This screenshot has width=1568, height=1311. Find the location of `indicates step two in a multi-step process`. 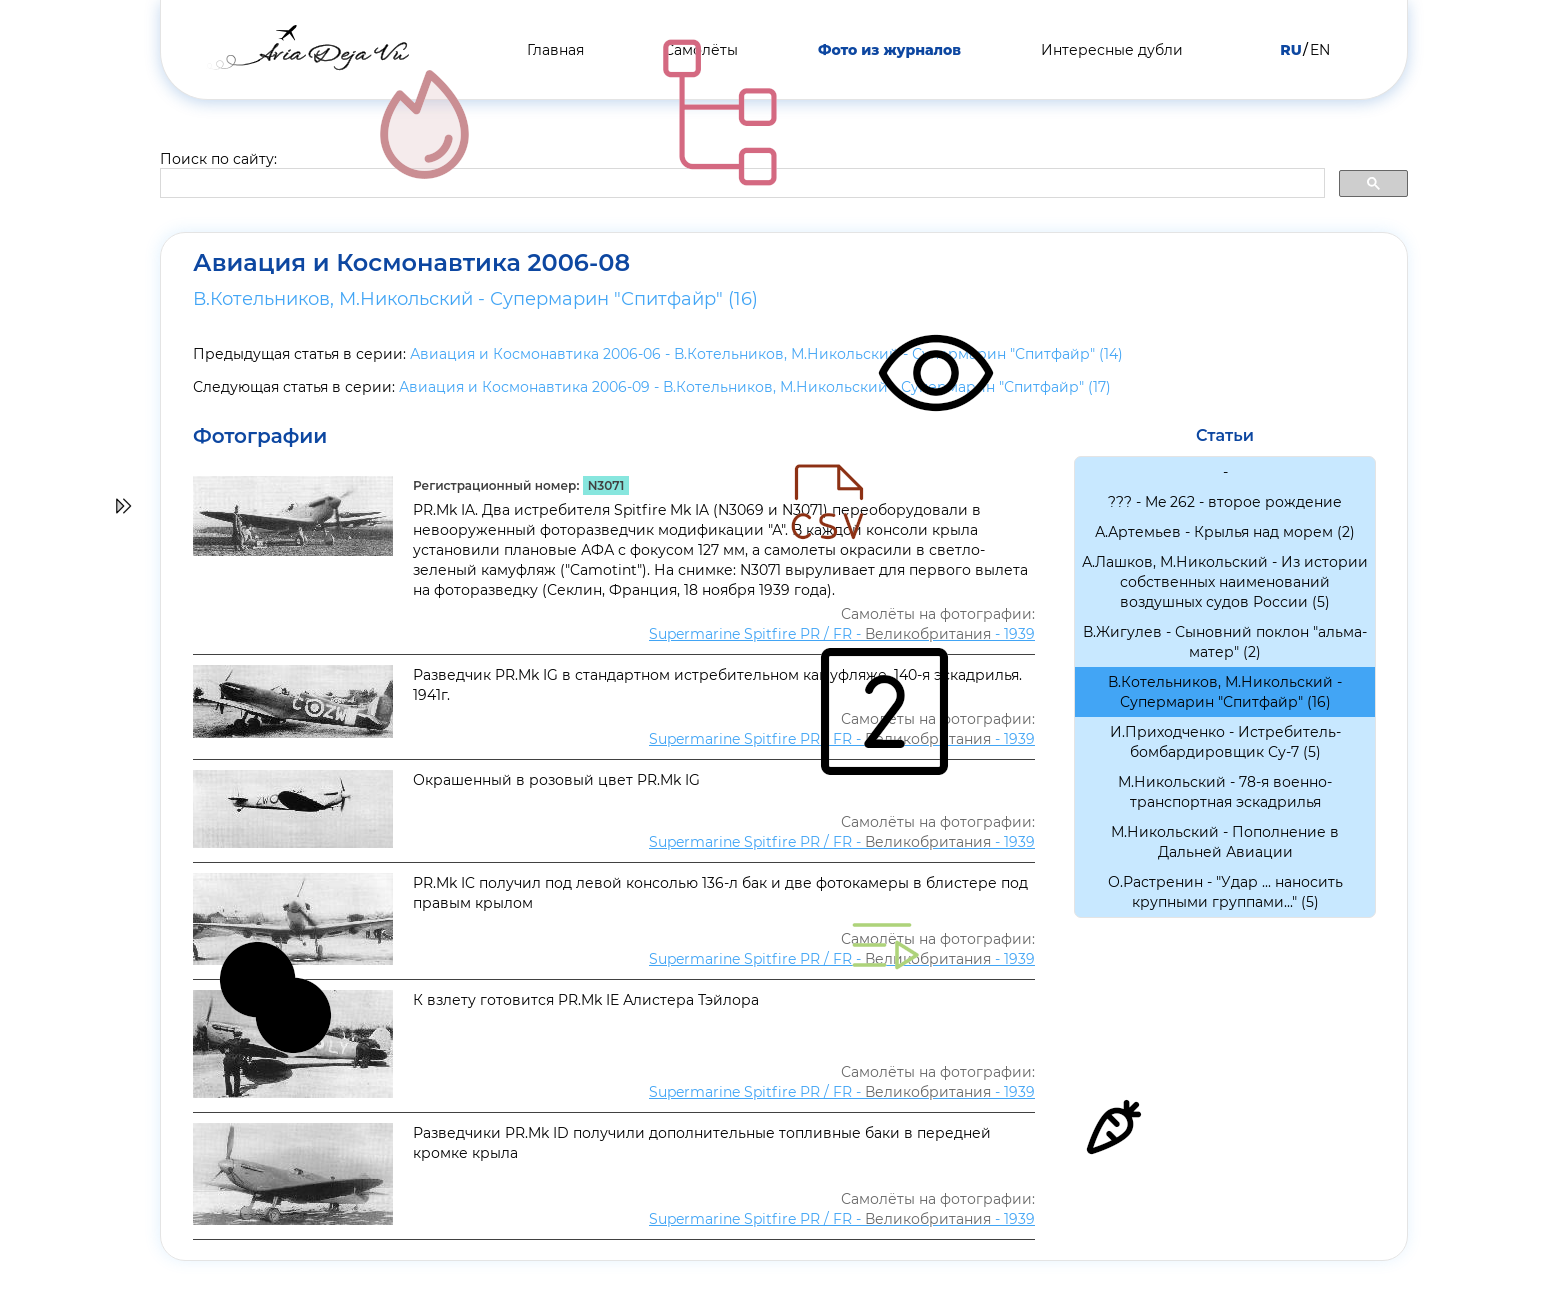

indicates step two in a multi-step process is located at coordinates (884, 711).